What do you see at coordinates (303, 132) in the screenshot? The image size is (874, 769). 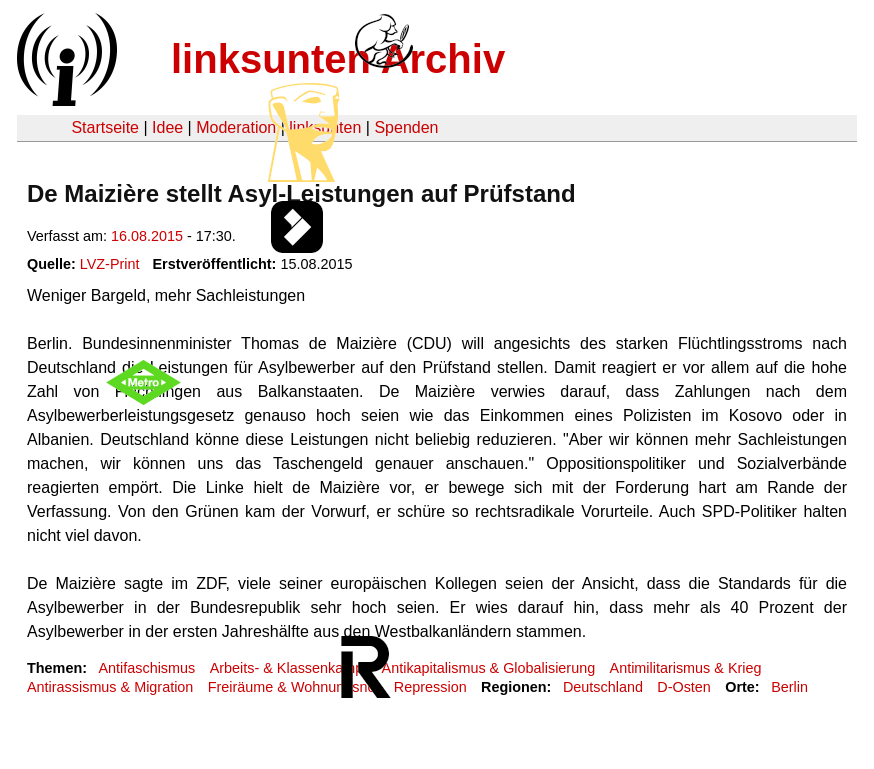 I see `kingston technology company logo` at bounding box center [303, 132].